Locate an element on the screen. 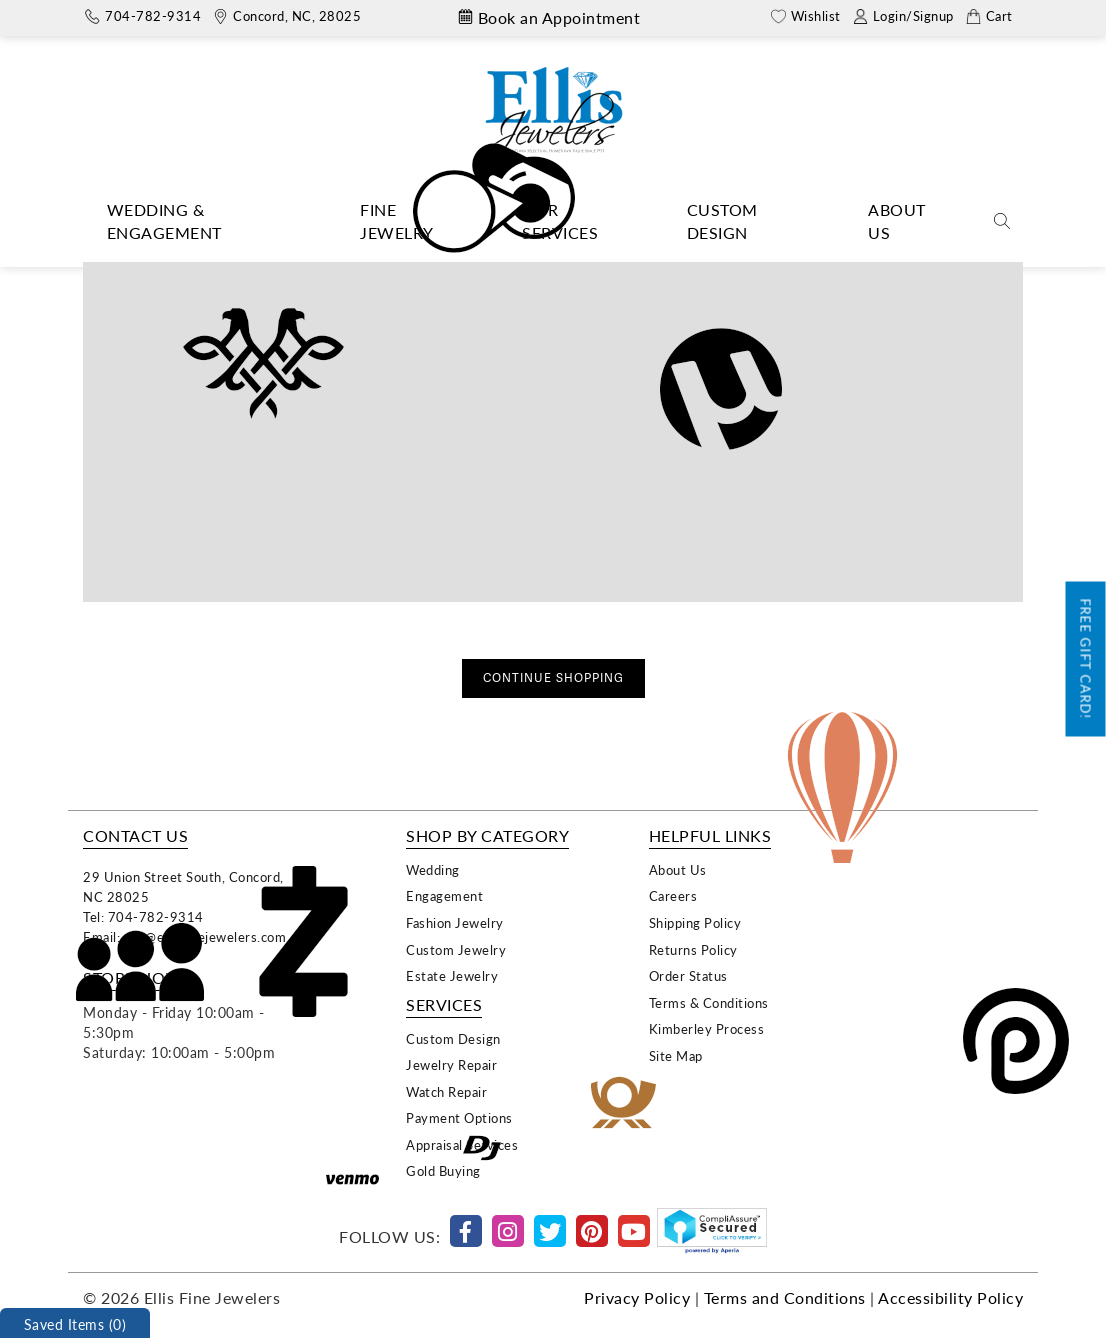 The image size is (1106, 1338). processwire CMS logo is located at coordinates (1016, 1041).